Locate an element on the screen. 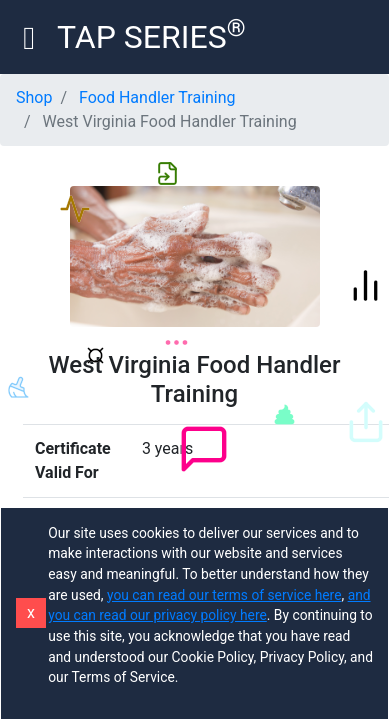 The width and height of the screenshot is (389, 720). add a poop emoji reaction to a message is located at coordinates (284, 414).